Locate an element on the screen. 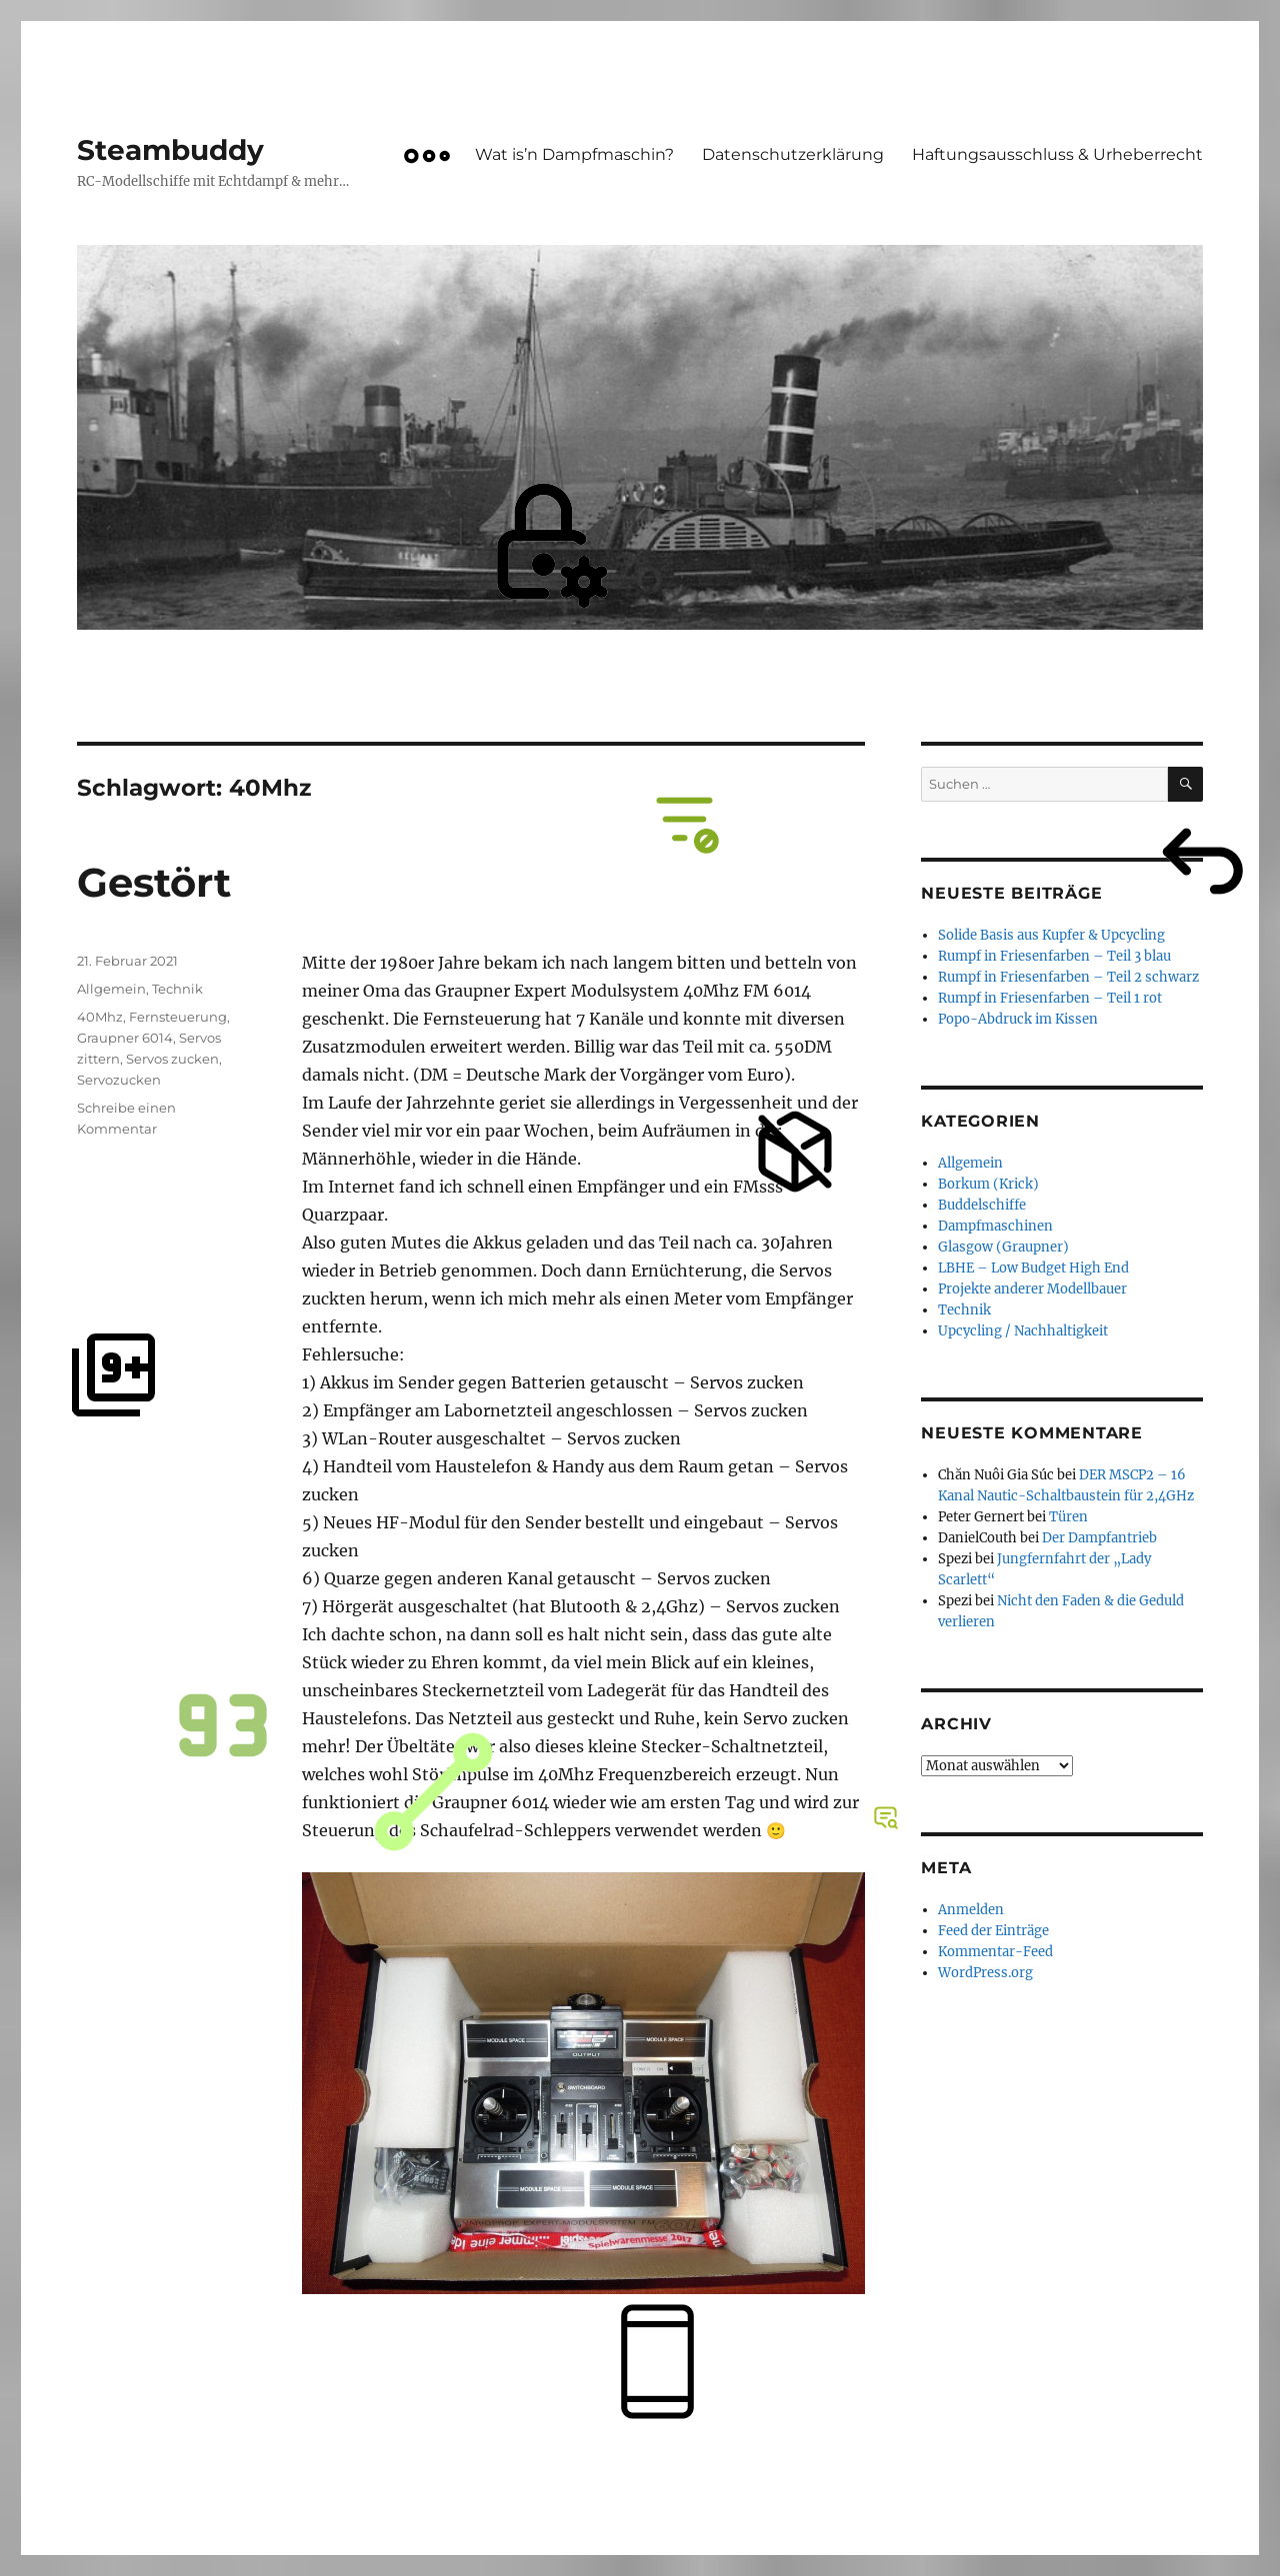 The width and height of the screenshot is (1280, 2576). displays the number 93 as a badge or counter is located at coordinates (223, 1725).